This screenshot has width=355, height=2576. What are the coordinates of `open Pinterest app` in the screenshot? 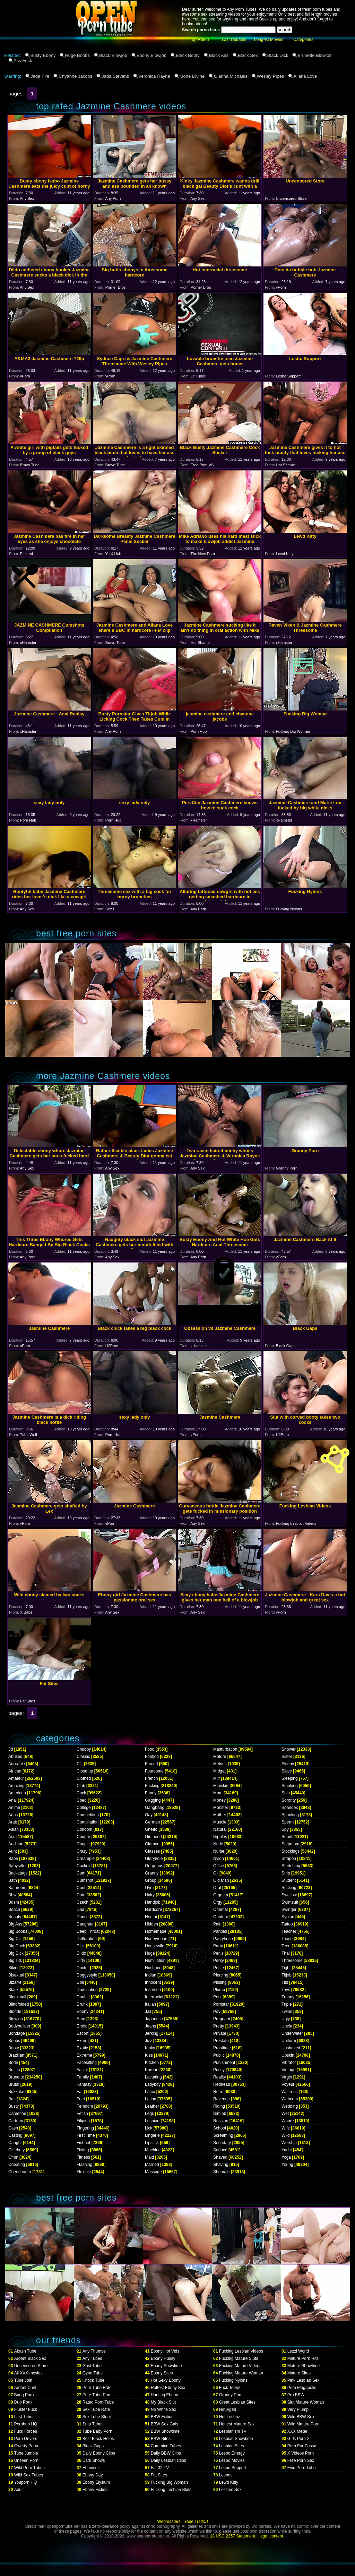 It's located at (195, 1957).